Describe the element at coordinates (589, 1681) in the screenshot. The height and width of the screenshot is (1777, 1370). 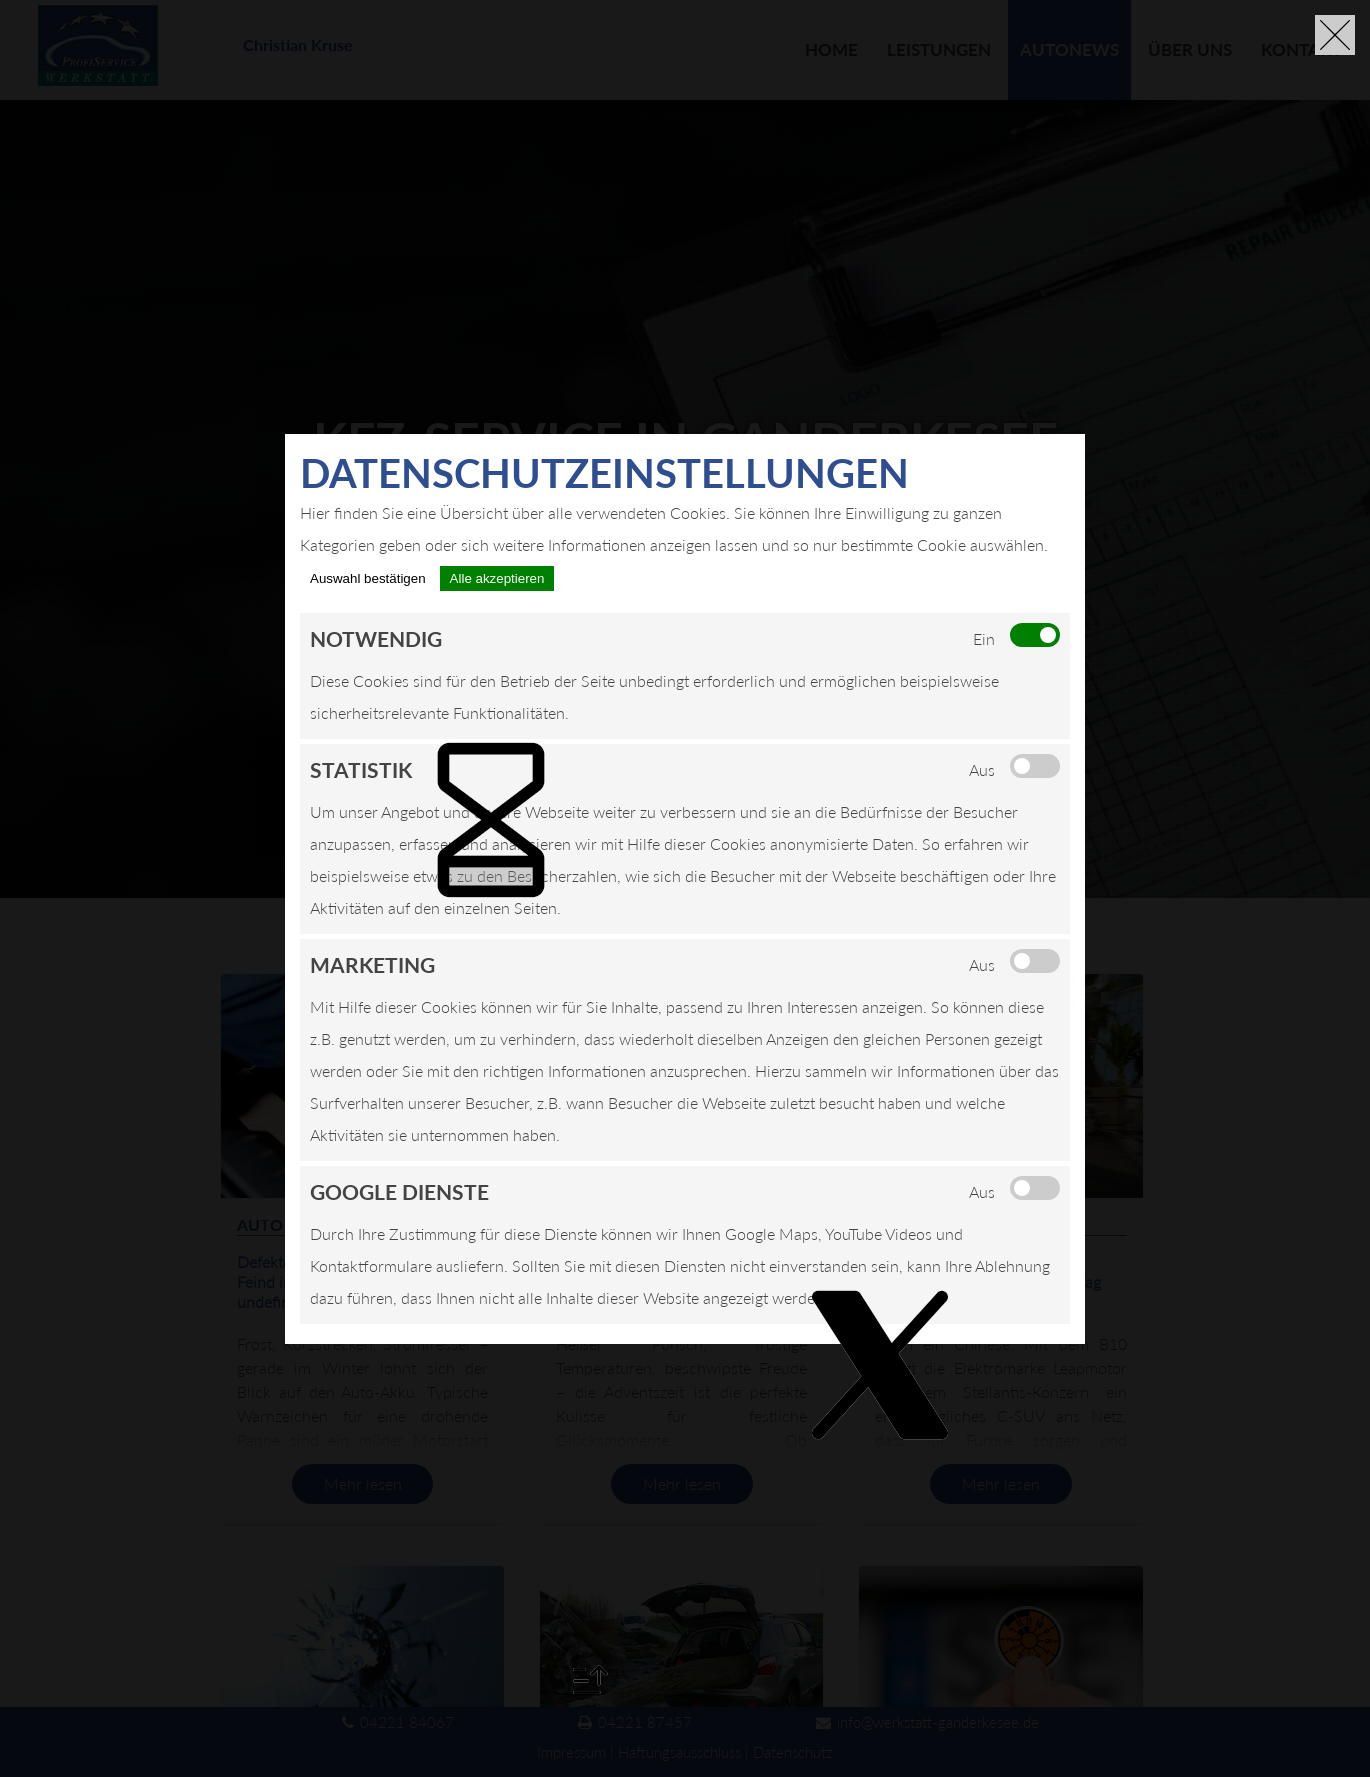
I see `sort items in descending order` at that location.